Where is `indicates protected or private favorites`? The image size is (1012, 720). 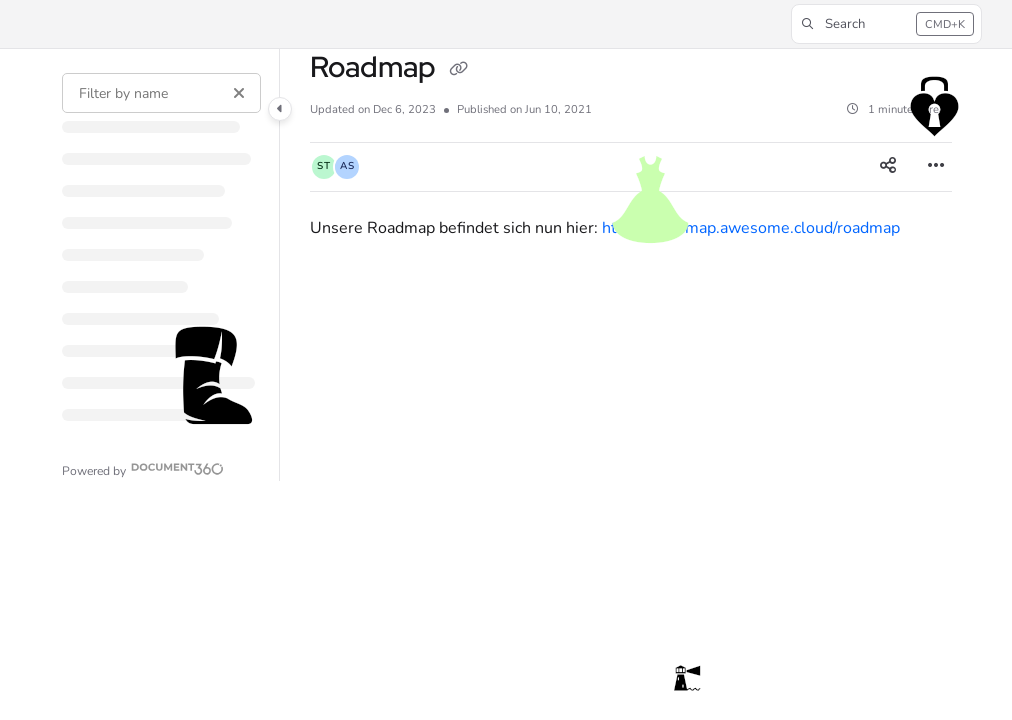 indicates protected or private favorites is located at coordinates (934, 106).